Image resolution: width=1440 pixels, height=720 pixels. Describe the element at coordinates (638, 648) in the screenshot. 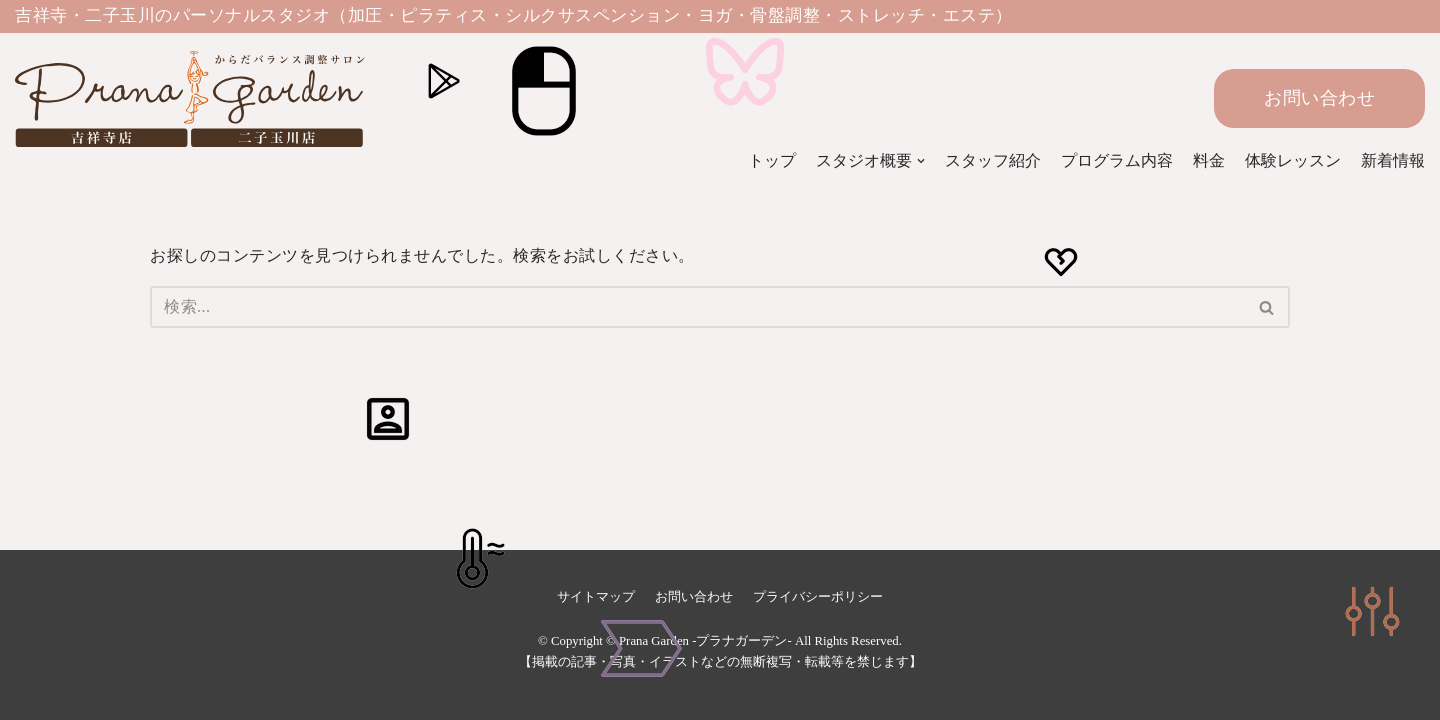

I see `apply a tag or label to an item` at that location.